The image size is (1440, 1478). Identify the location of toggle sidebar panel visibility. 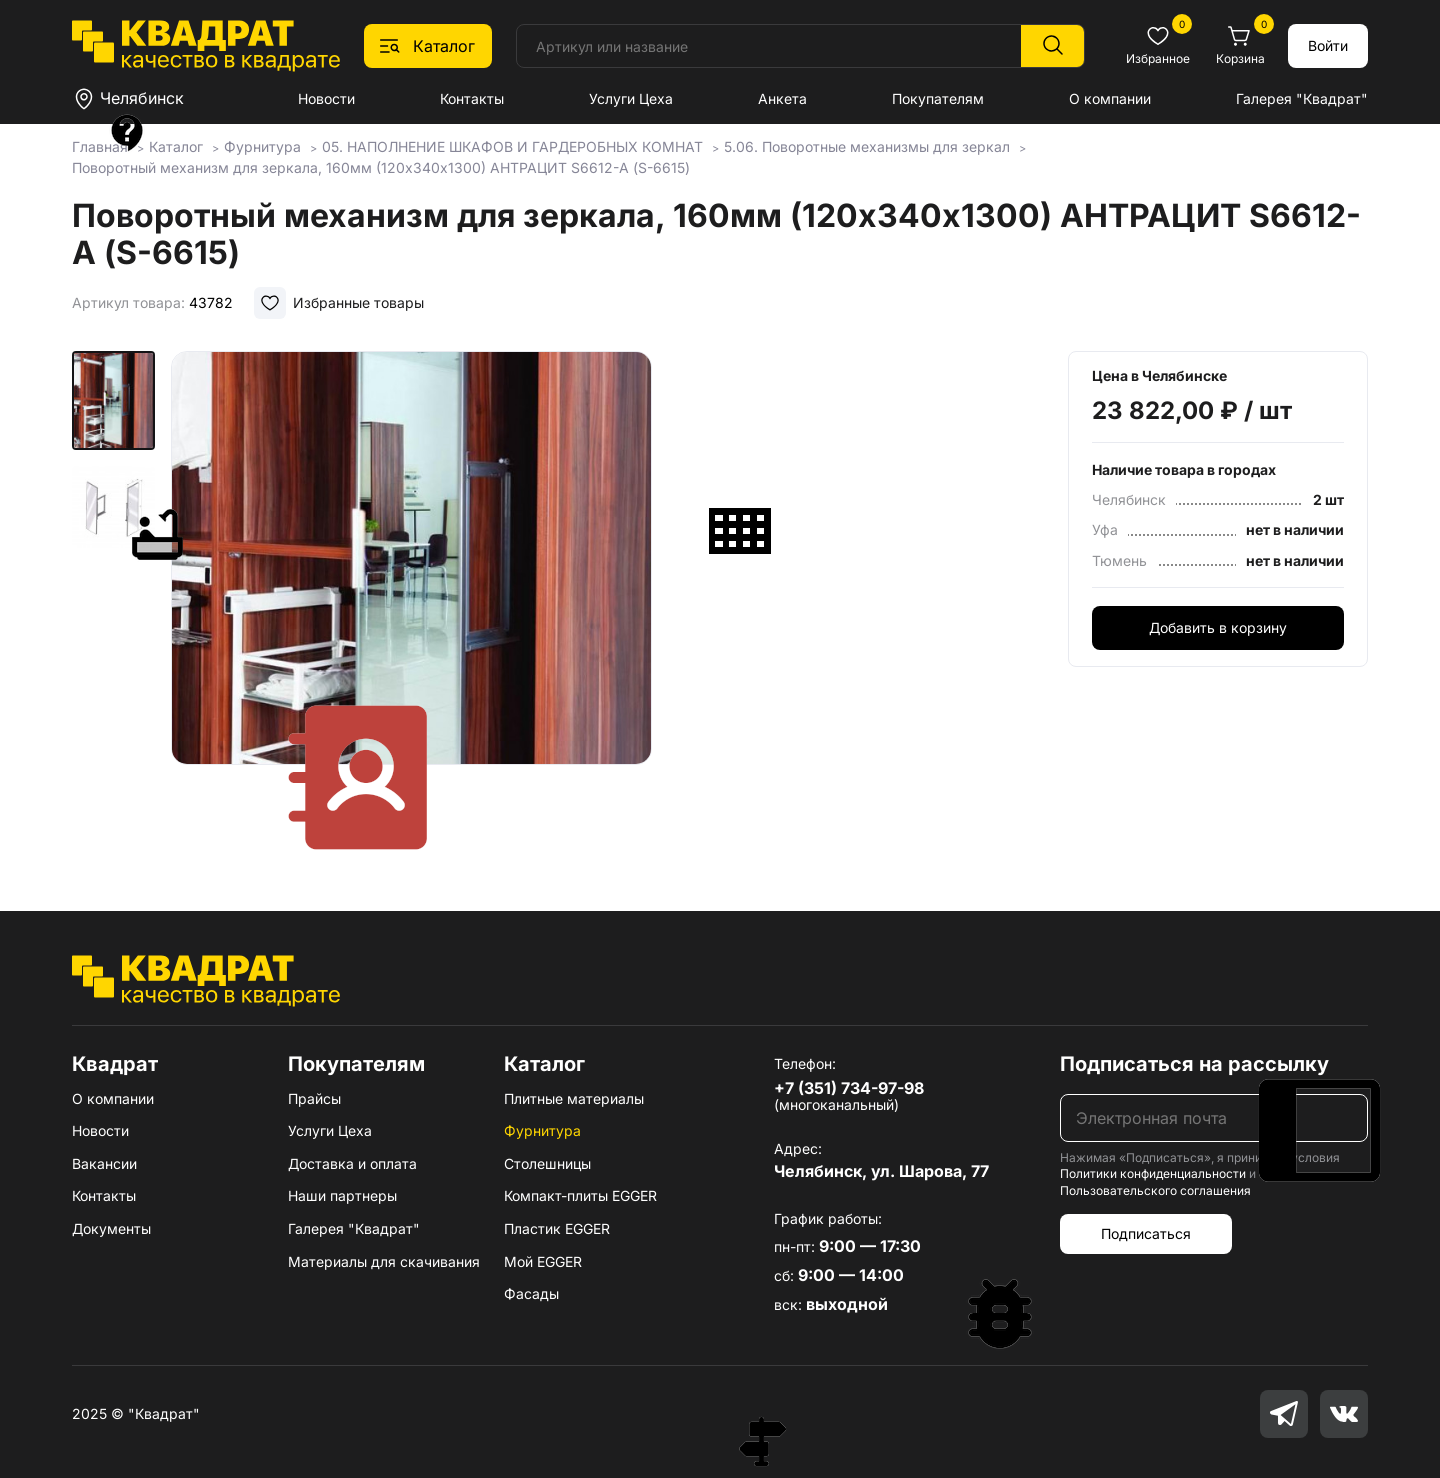
(1319, 1130).